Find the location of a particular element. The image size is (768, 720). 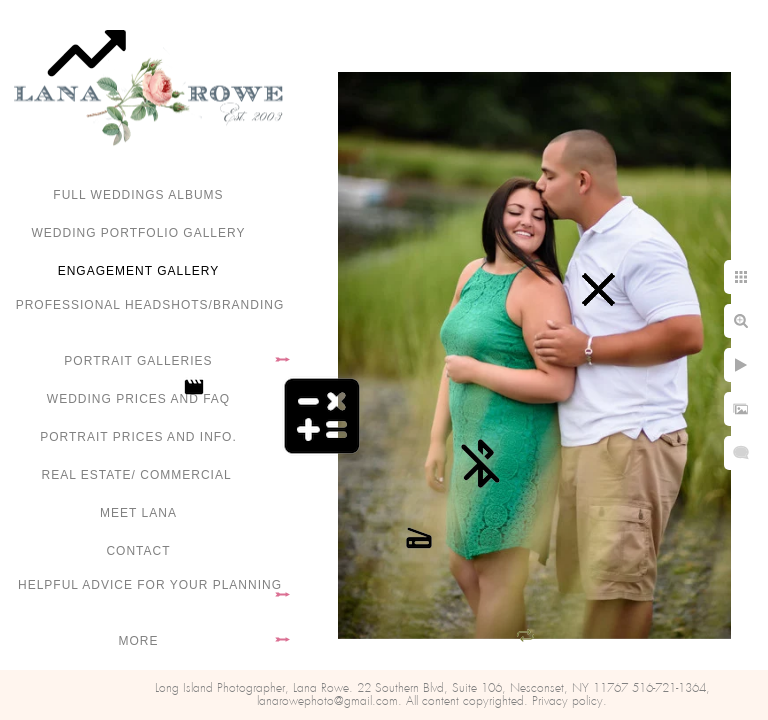

access video or movie content is located at coordinates (194, 387).